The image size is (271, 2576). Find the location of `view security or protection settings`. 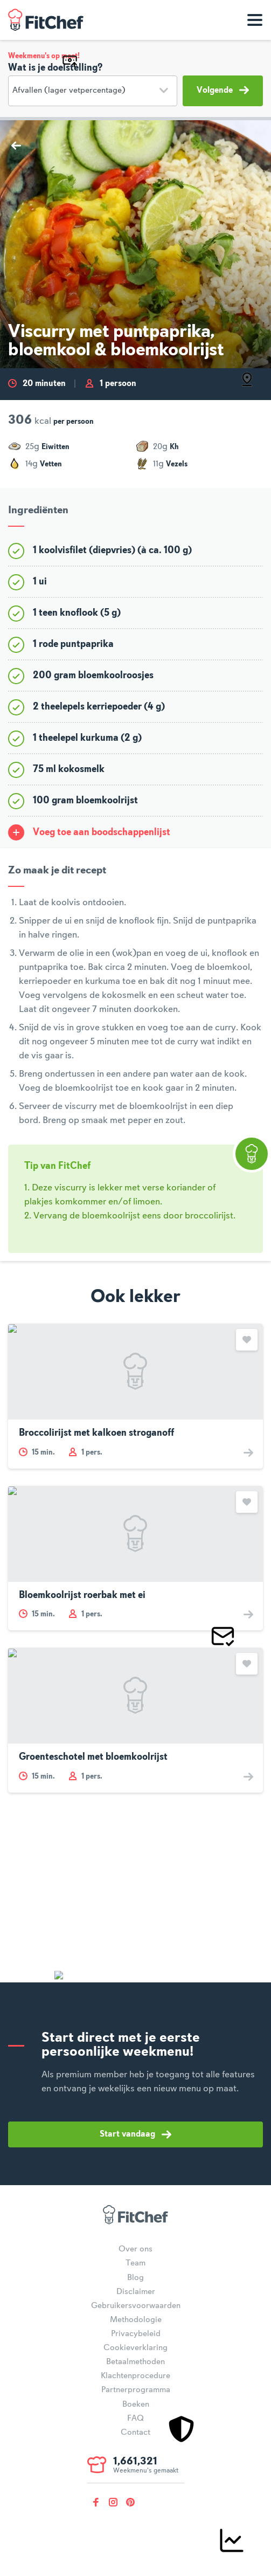

view security or protection settings is located at coordinates (181, 2429).